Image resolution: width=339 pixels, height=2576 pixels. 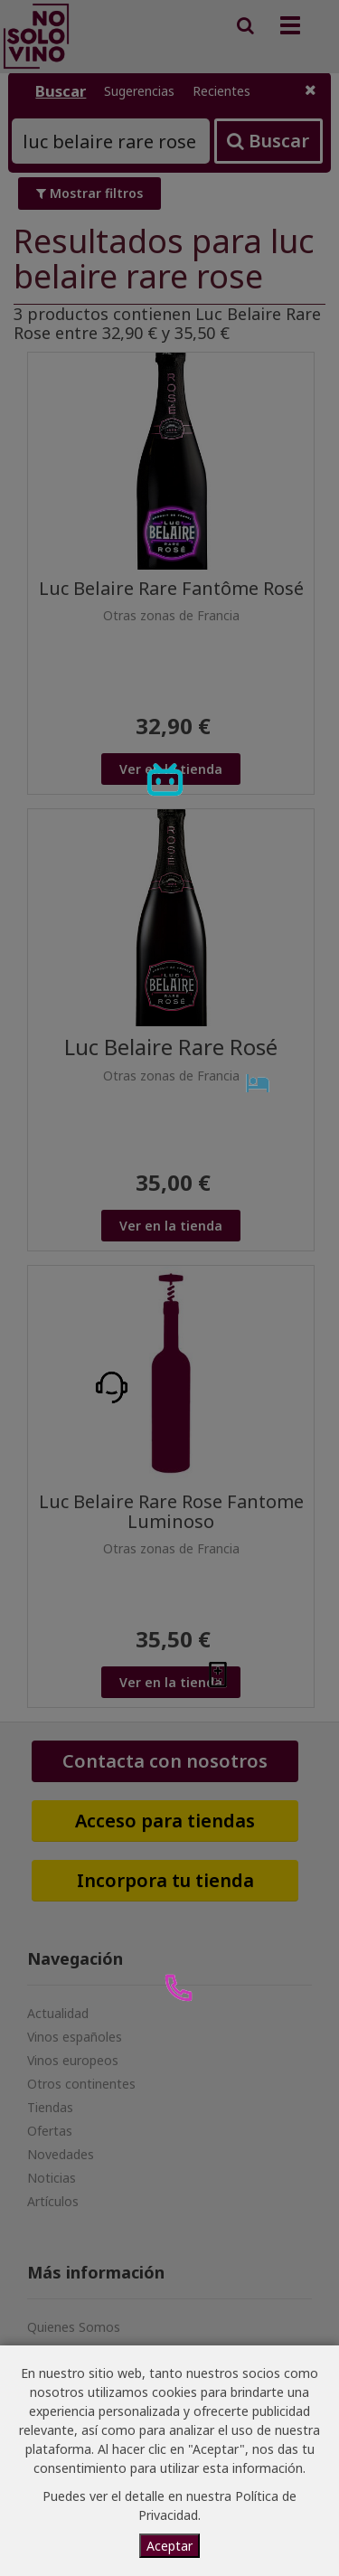 What do you see at coordinates (178, 1987) in the screenshot?
I see `make a phone call` at bounding box center [178, 1987].